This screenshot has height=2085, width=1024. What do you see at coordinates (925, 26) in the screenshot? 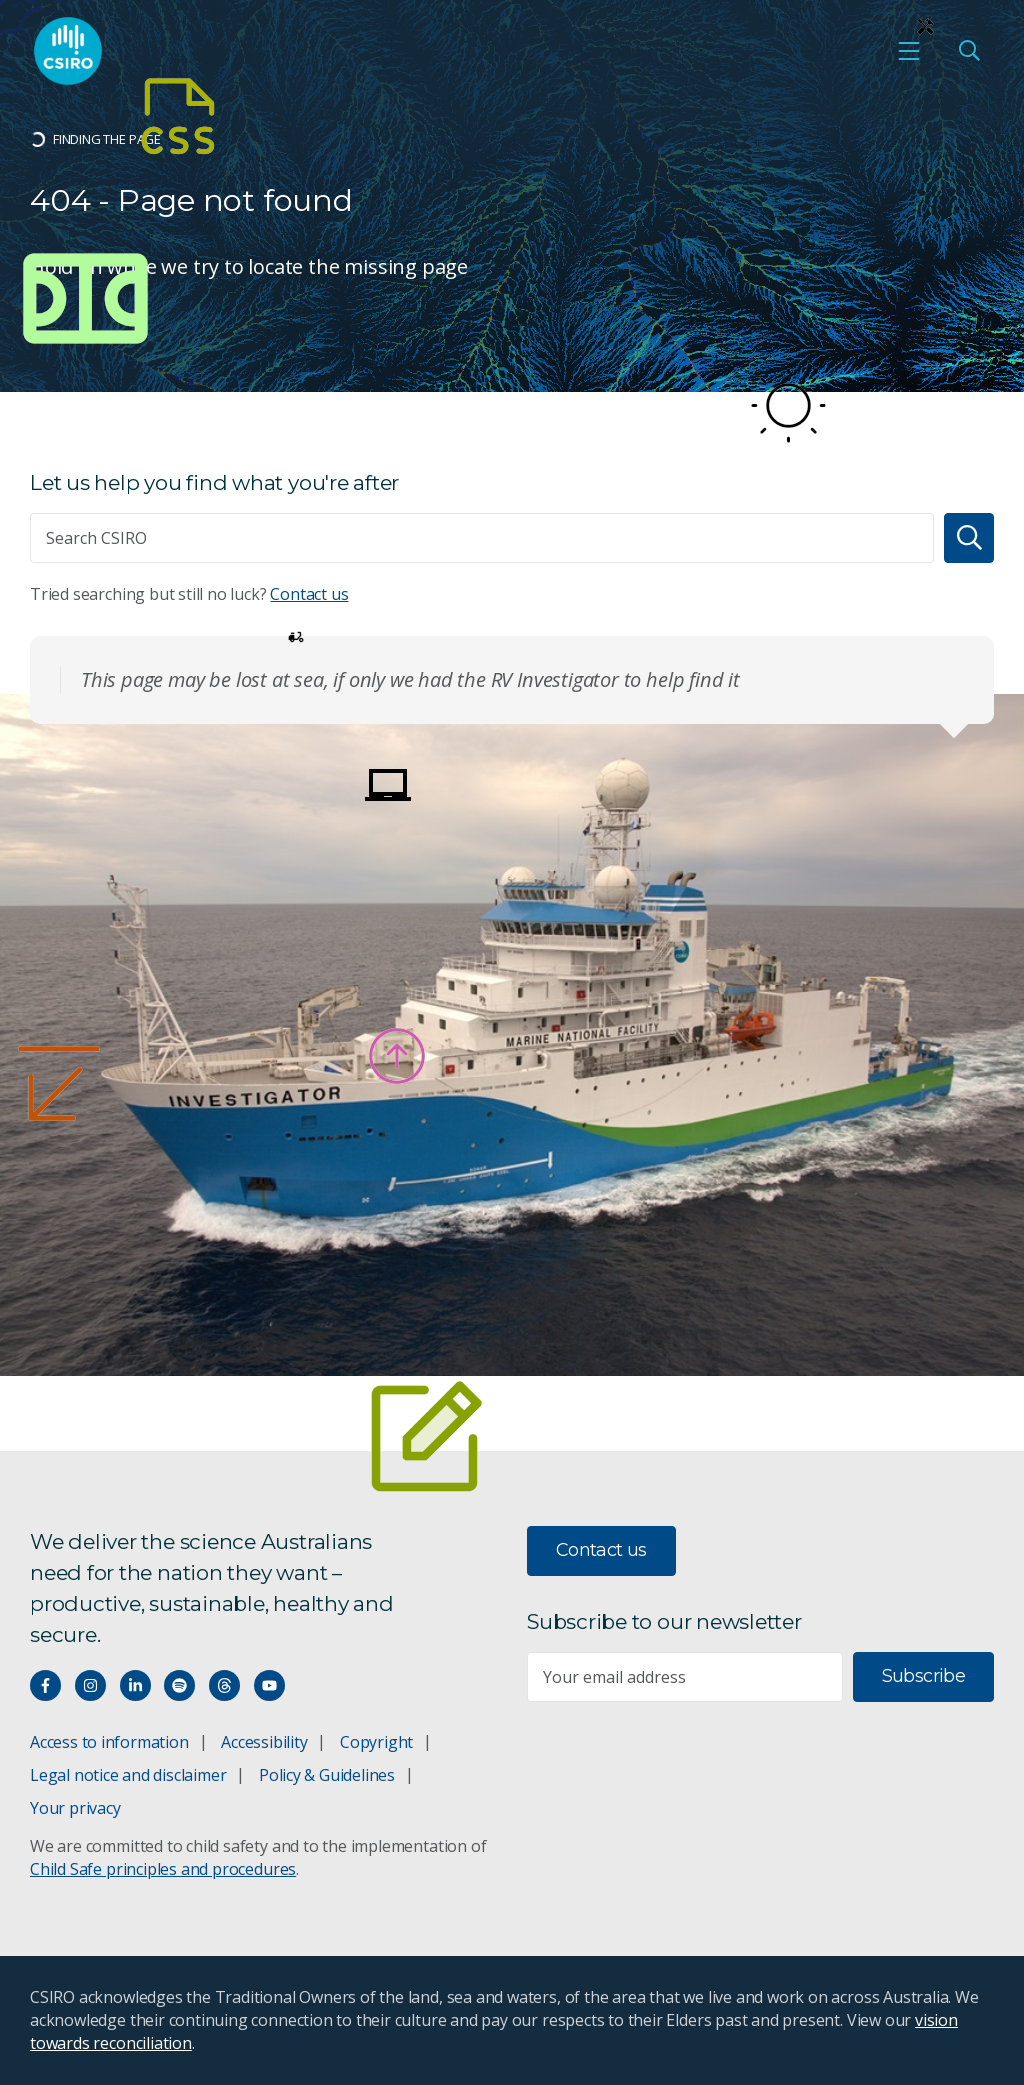
I see `access tools and settings` at bounding box center [925, 26].